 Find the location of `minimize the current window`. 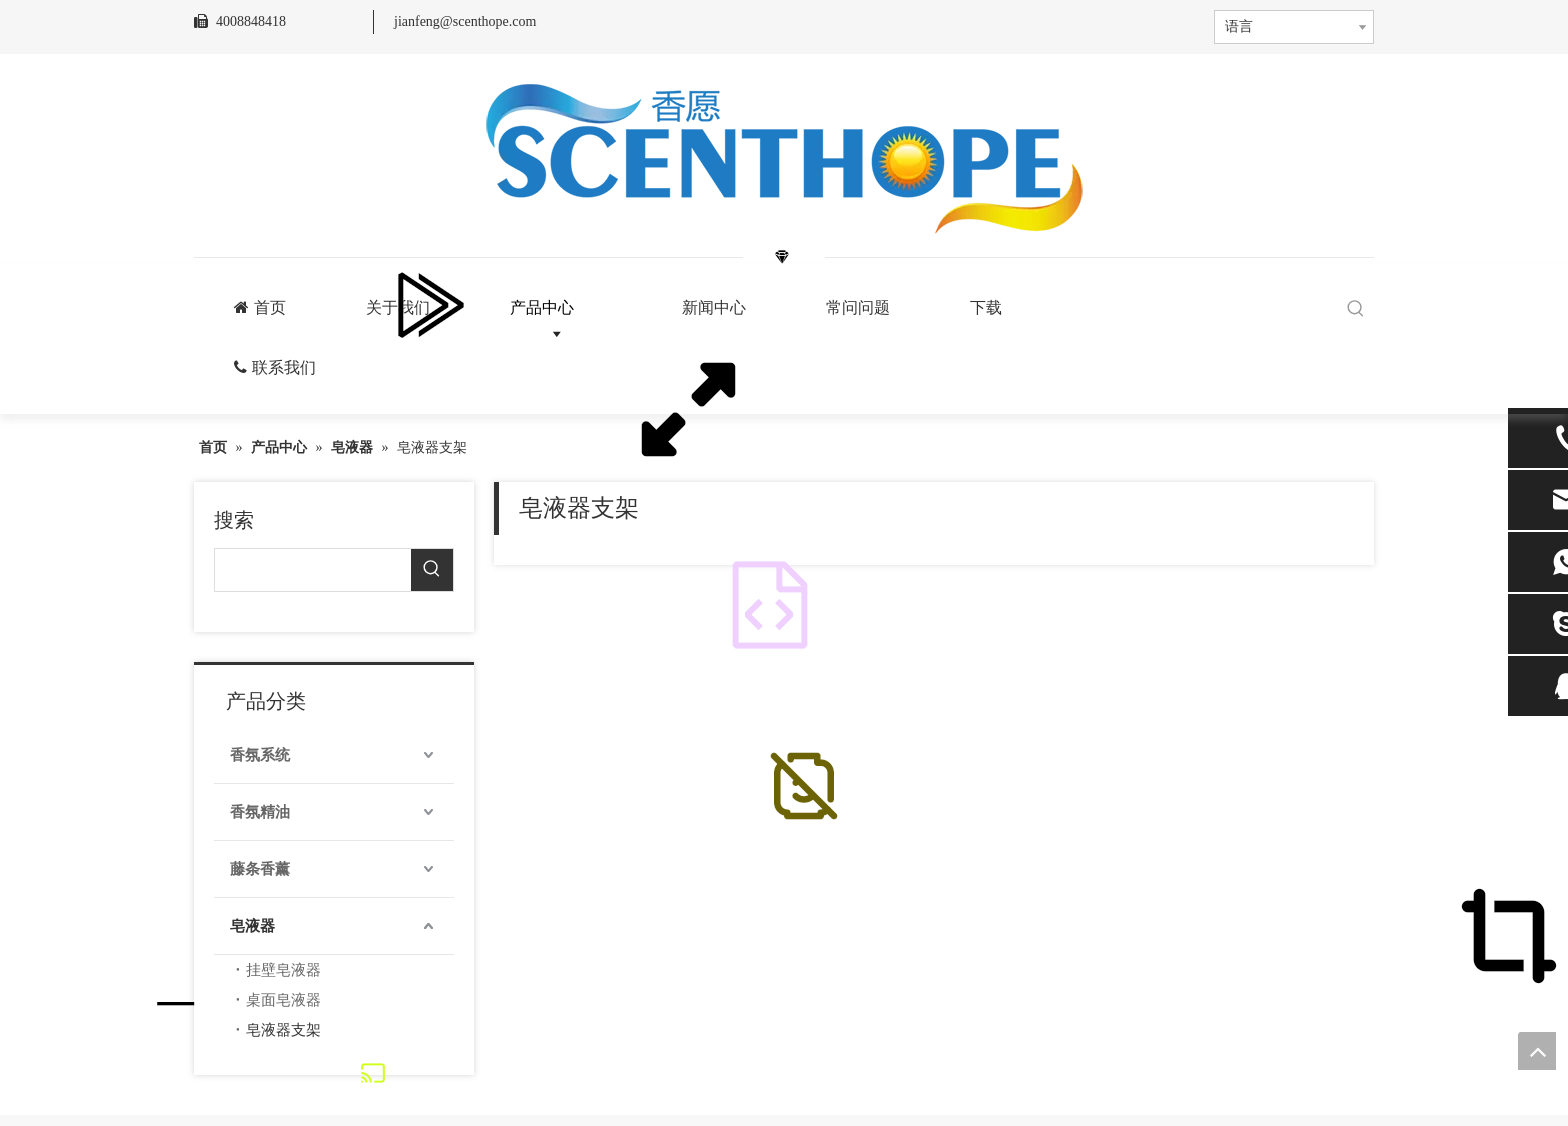

minimize the current window is located at coordinates (174, 1002).